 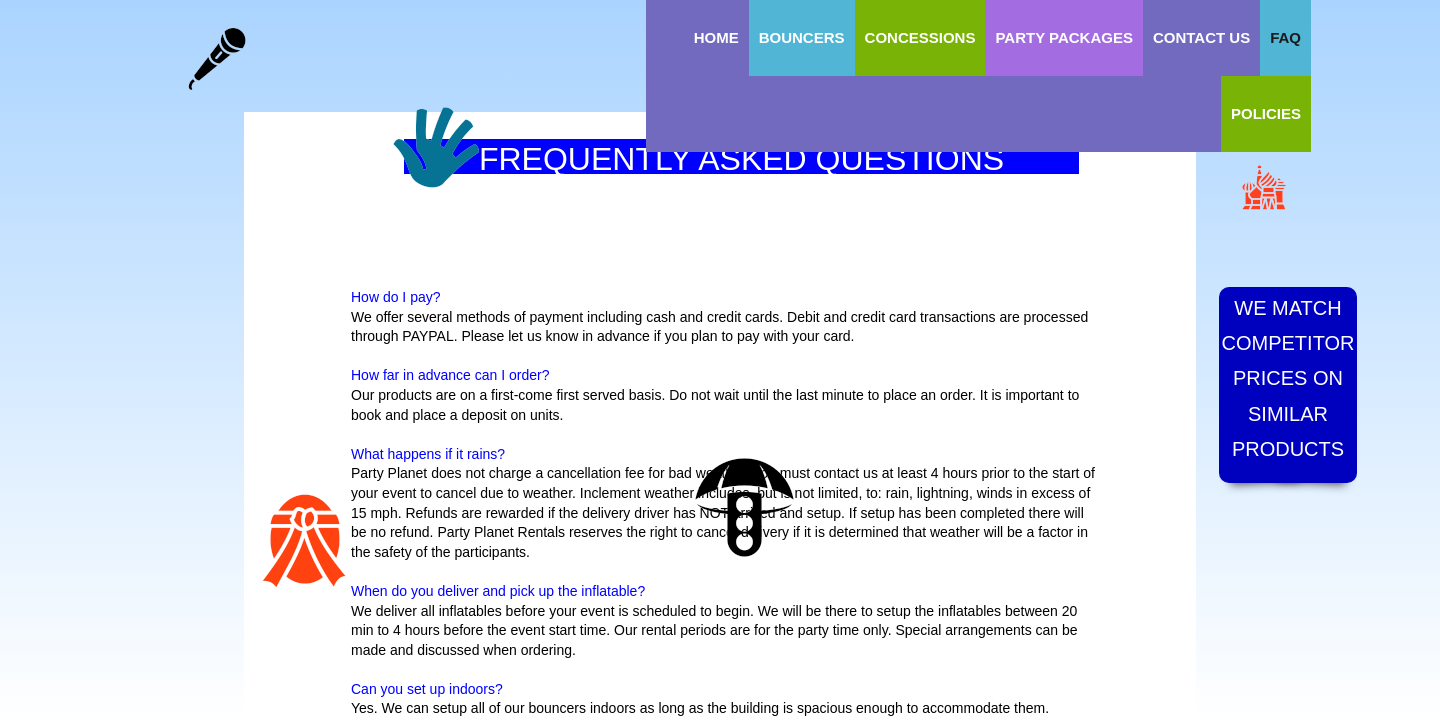 I want to click on game item or power-up mushroom, so click(x=744, y=507).